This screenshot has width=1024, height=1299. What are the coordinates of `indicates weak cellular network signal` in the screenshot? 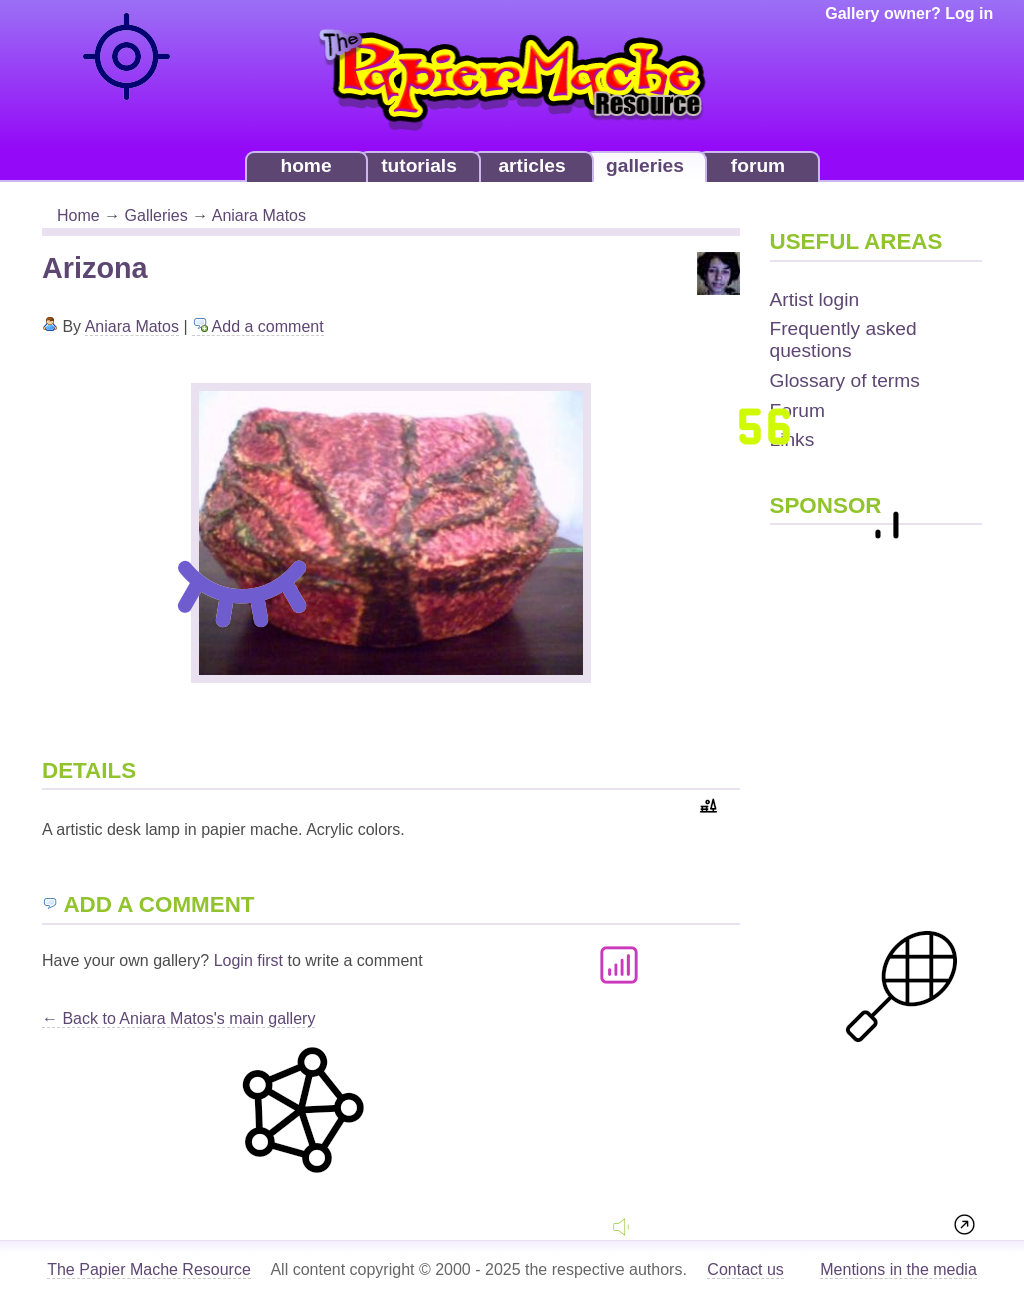 It's located at (917, 503).